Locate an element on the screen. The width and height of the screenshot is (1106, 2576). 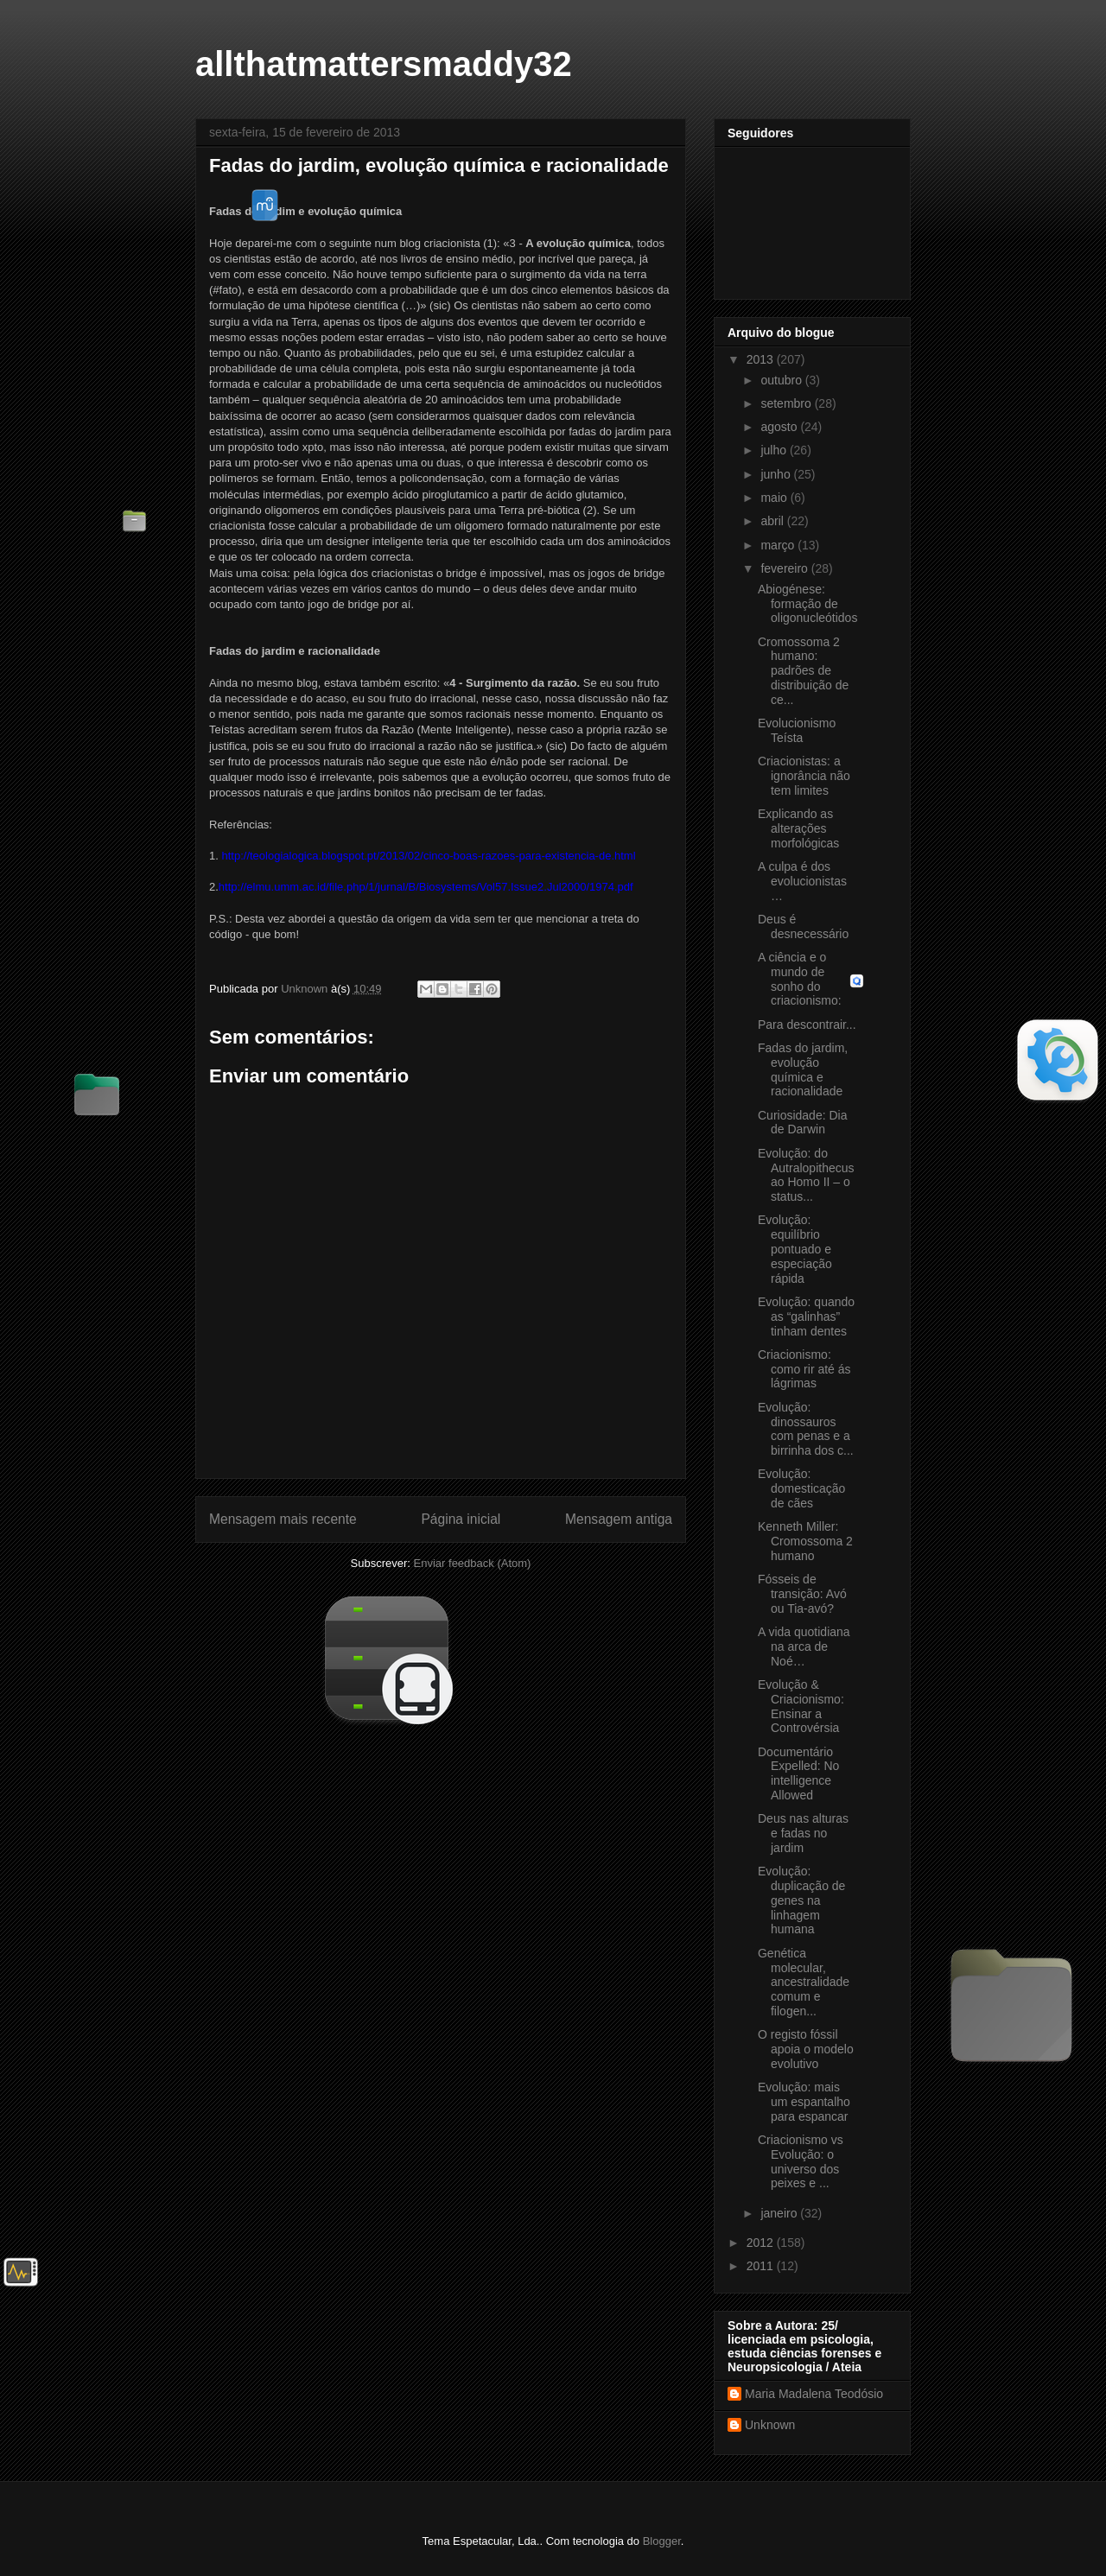
open system monitor application is located at coordinates (21, 2272).